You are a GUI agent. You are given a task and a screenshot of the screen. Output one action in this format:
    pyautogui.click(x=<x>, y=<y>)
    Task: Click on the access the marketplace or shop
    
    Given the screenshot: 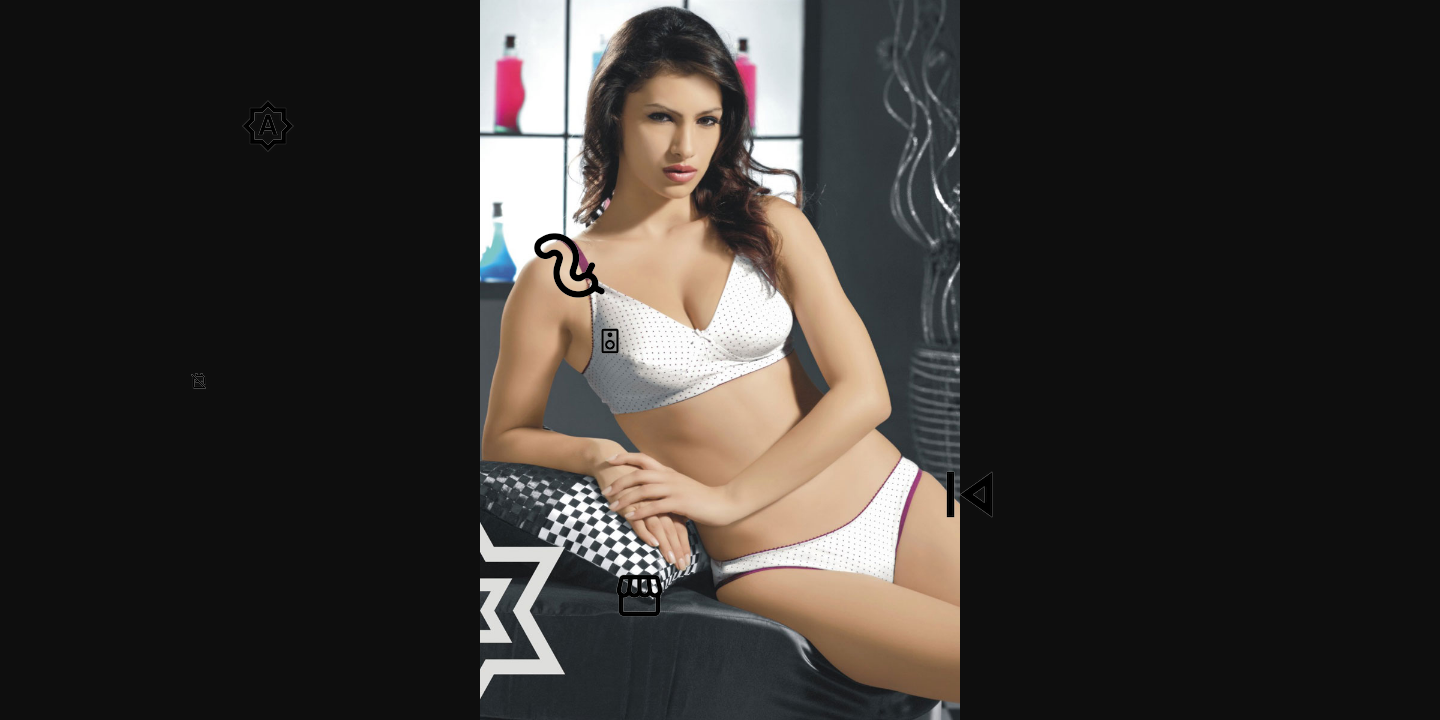 What is the action you would take?
    pyautogui.click(x=639, y=595)
    